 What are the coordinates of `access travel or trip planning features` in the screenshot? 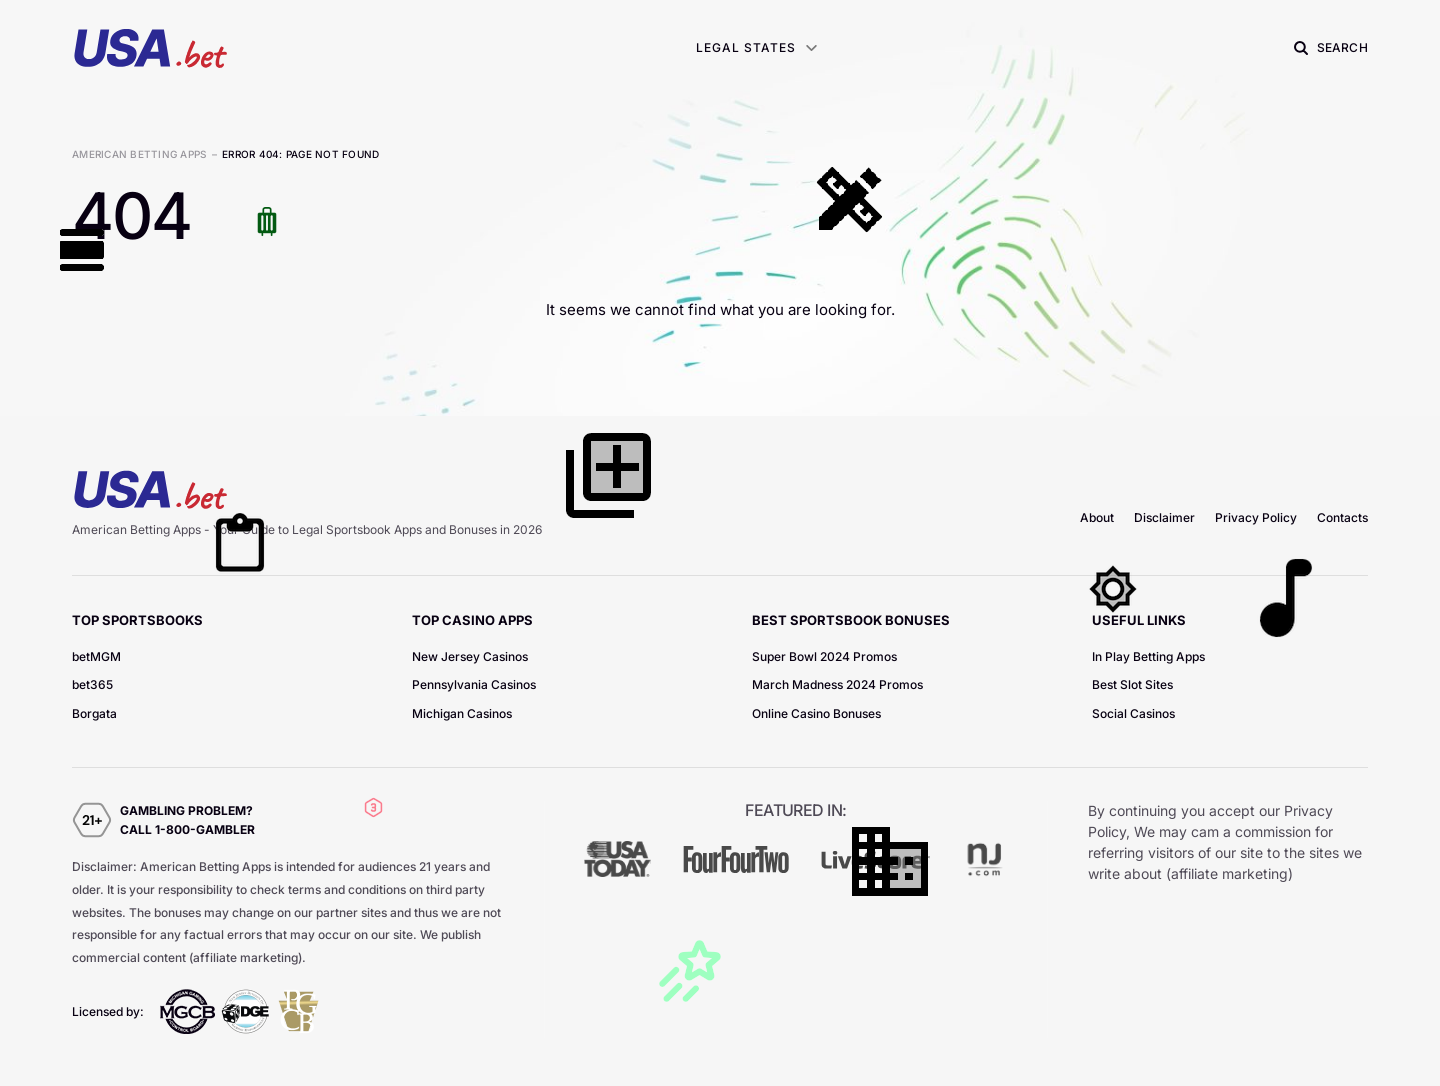 It's located at (267, 222).